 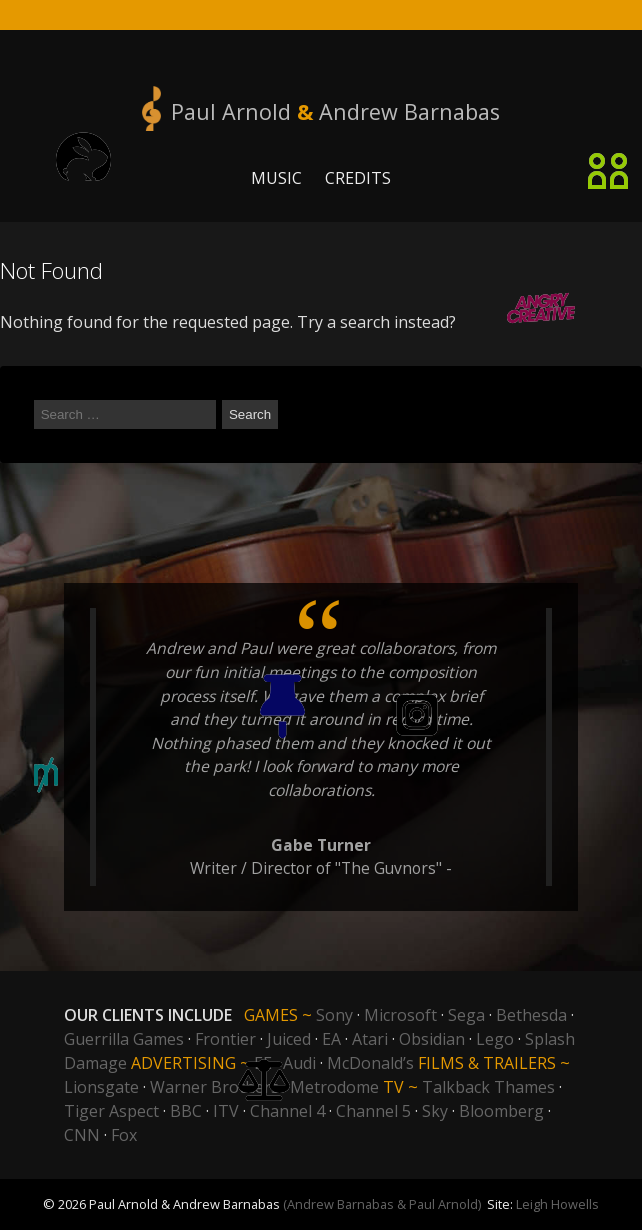 What do you see at coordinates (282, 704) in the screenshot?
I see `pin an item to keep it visible` at bounding box center [282, 704].